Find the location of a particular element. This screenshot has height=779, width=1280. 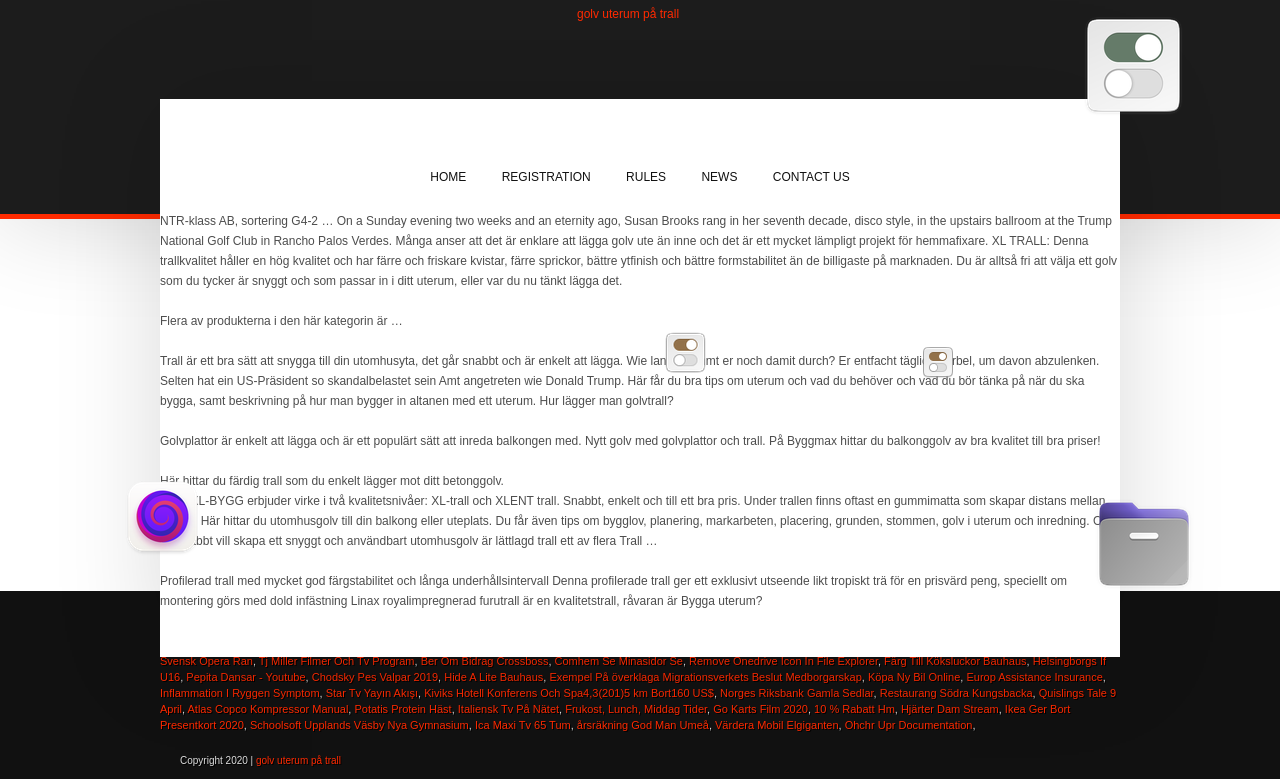

open the files application is located at coordinates (1144, 544).